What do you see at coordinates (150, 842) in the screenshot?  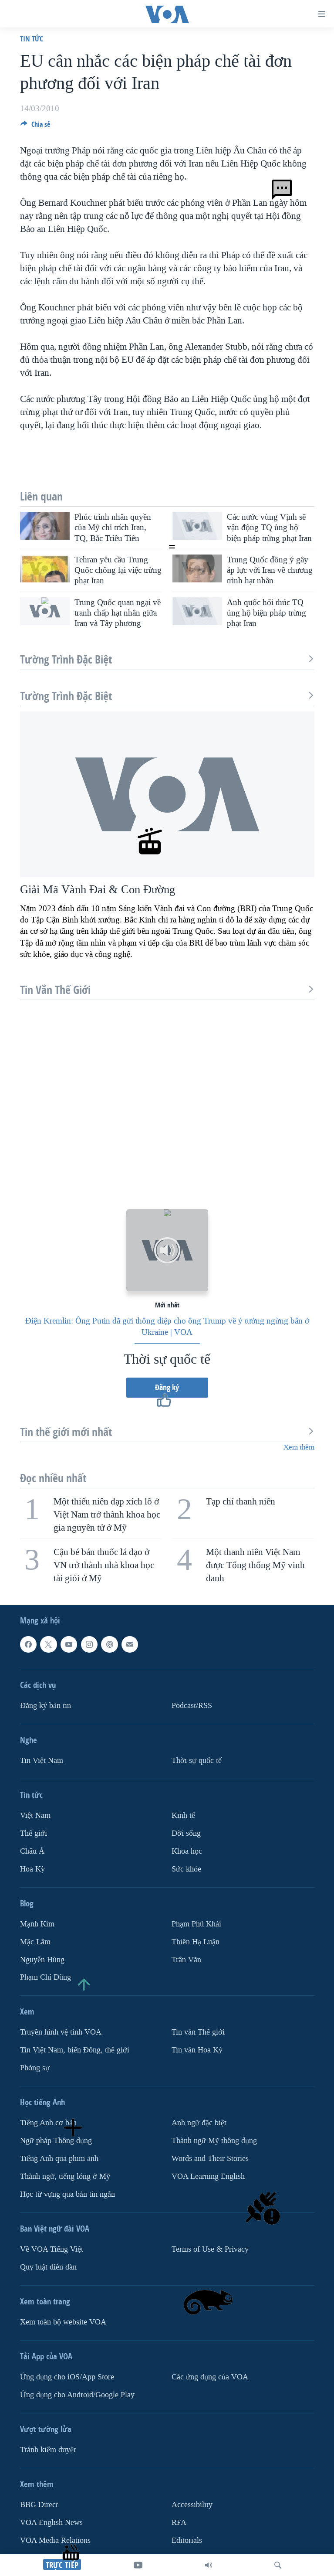 I see `view tram or cable car transit options` at bounding box center [150, 842].